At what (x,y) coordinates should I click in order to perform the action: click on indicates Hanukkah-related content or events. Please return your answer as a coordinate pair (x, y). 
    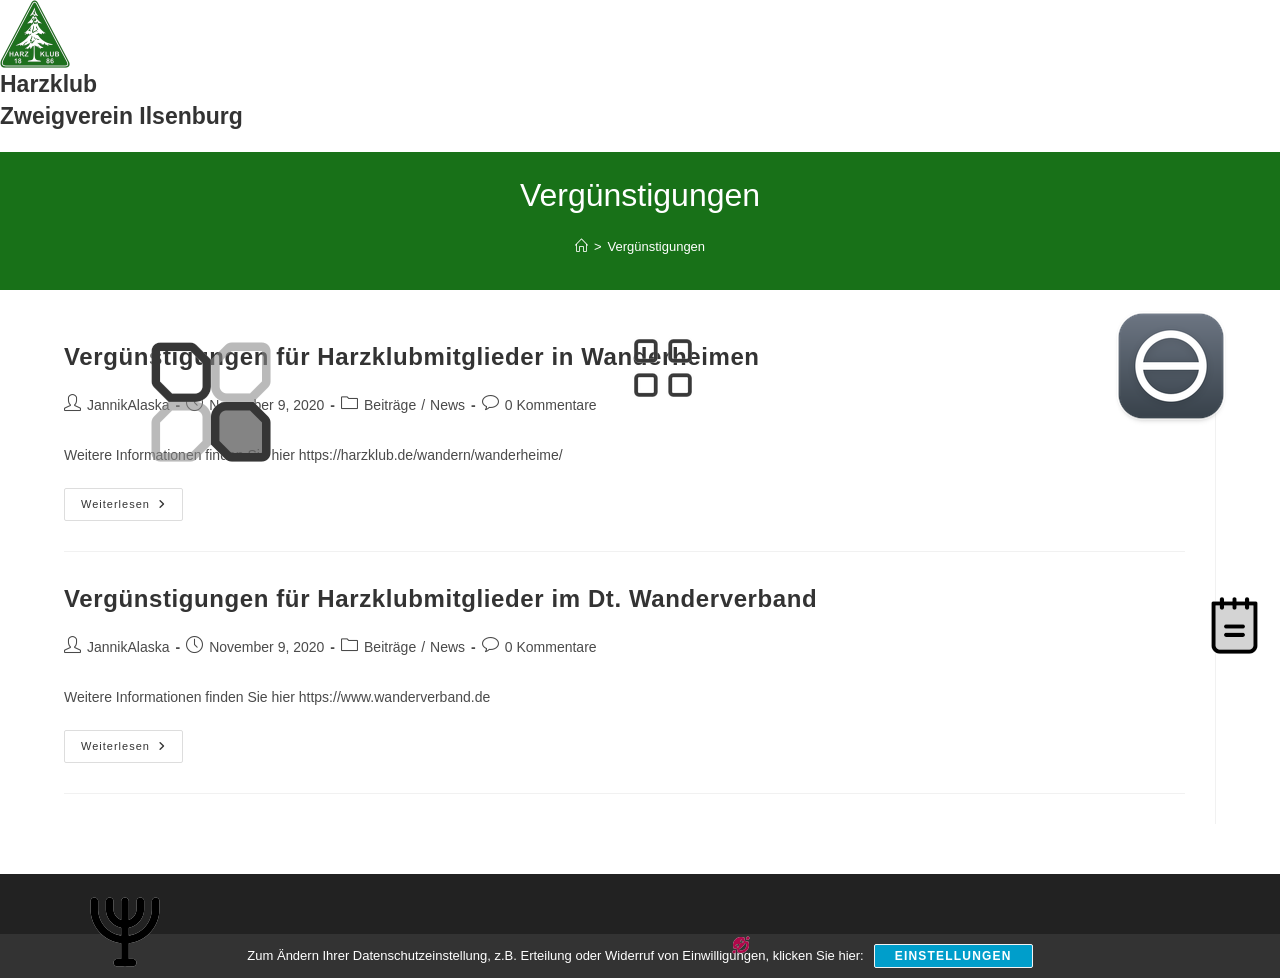
    Looking at the image, I should click on (125, 932).